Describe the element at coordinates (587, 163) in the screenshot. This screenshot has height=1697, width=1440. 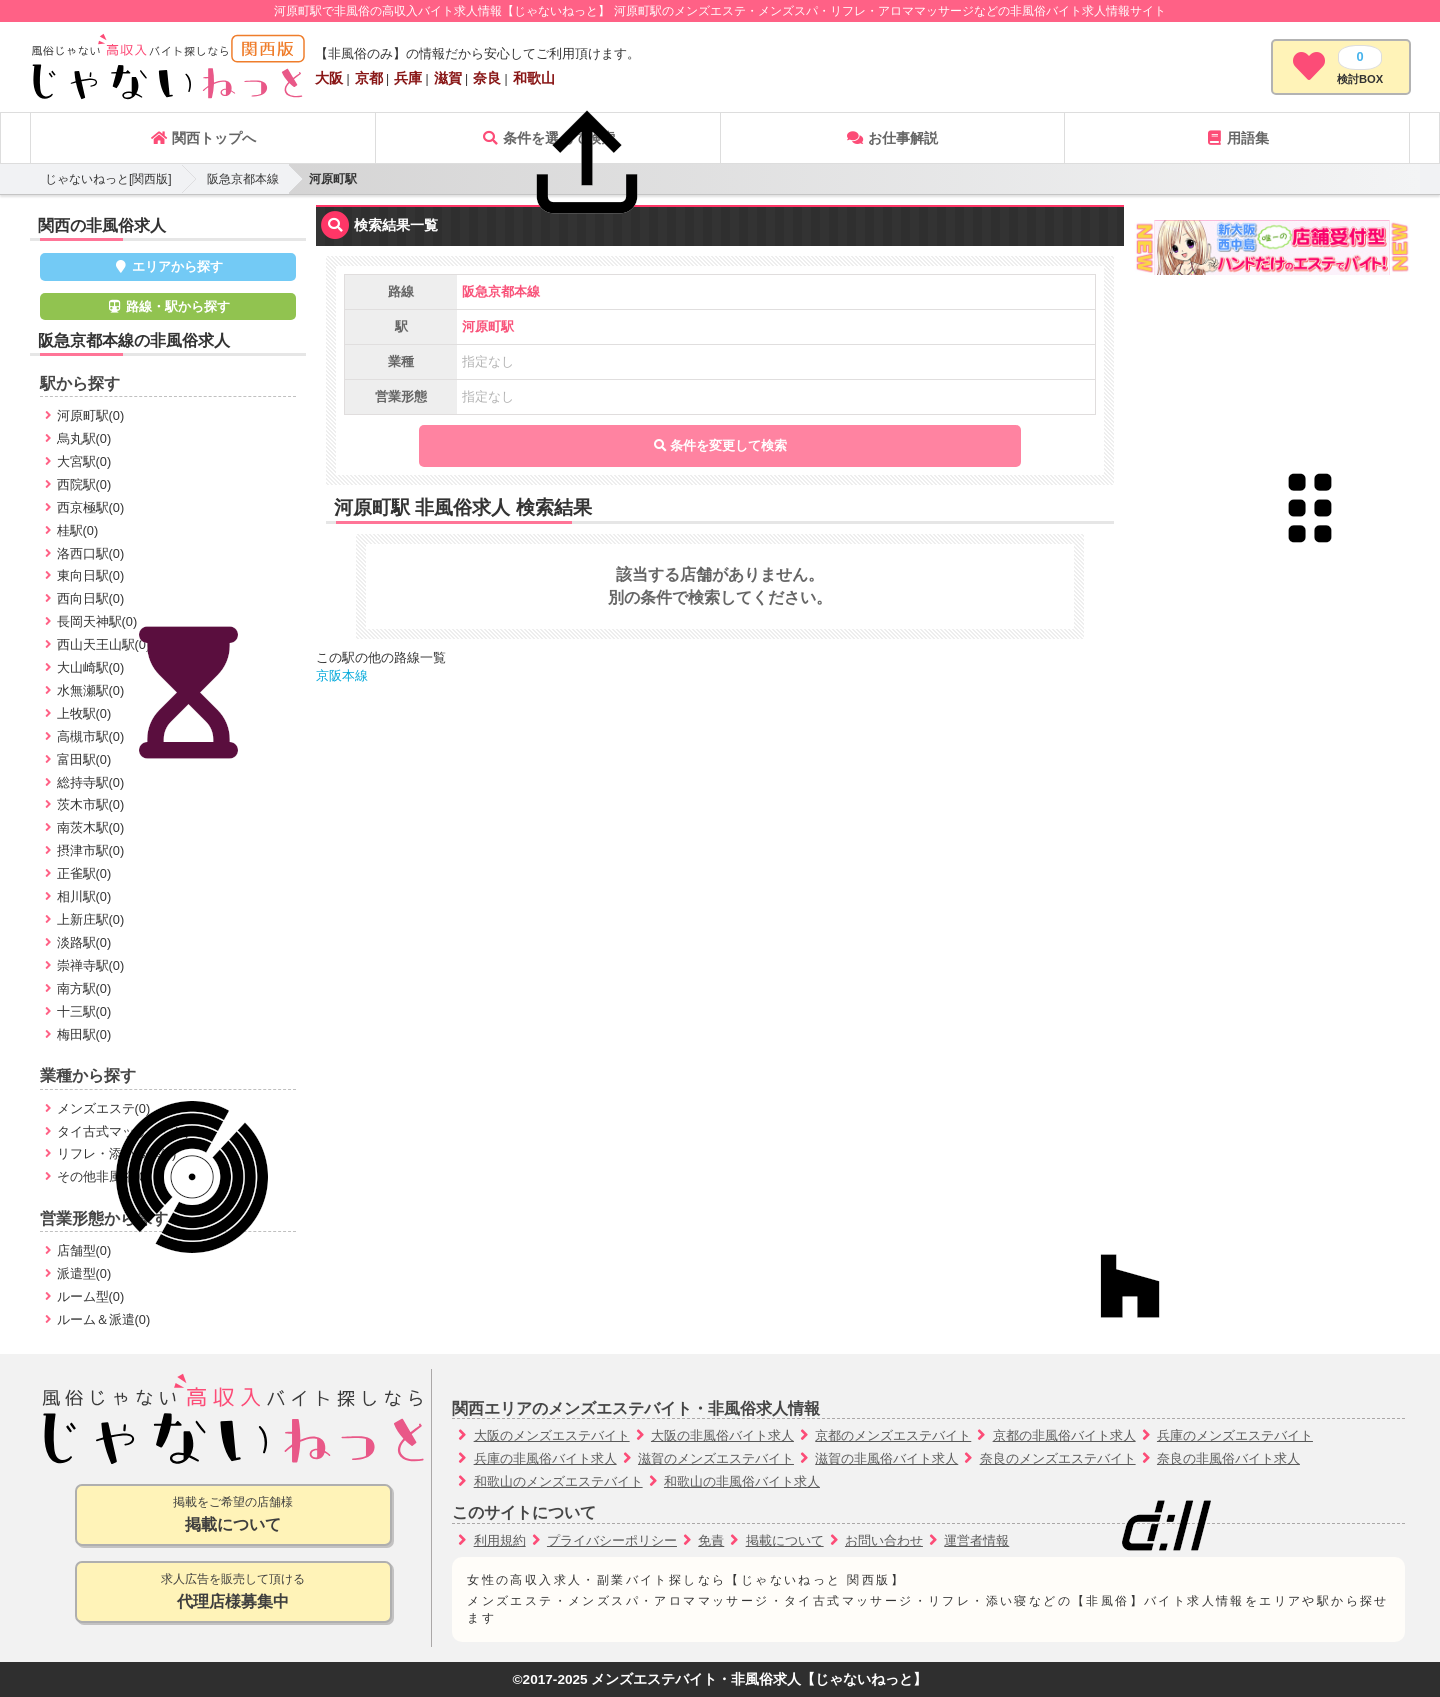
I see `share content with others` at that location.